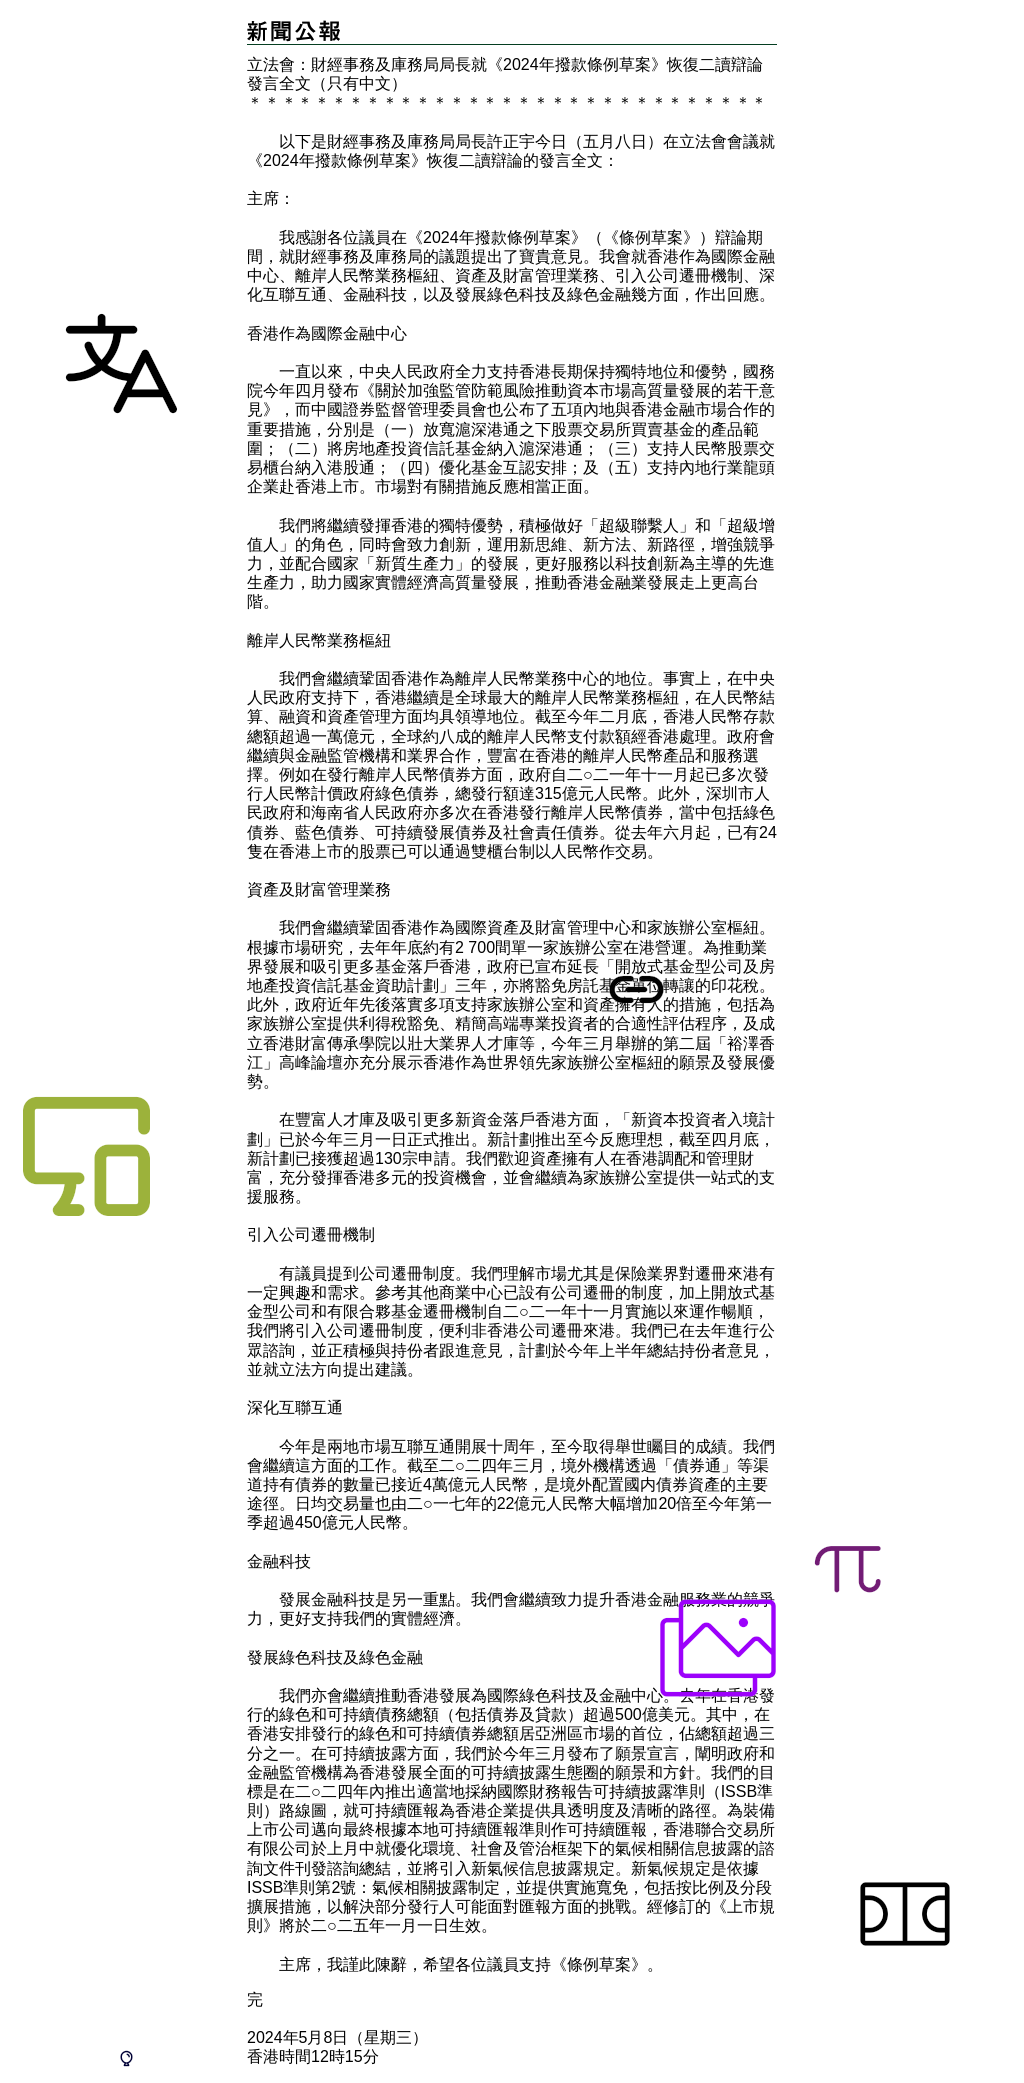 Image resolution: width=1024 pixels, height=2083 pixels. Describe the element at coordinates (86, 1152) in the screenshot. I see `view connected devices` at that location.